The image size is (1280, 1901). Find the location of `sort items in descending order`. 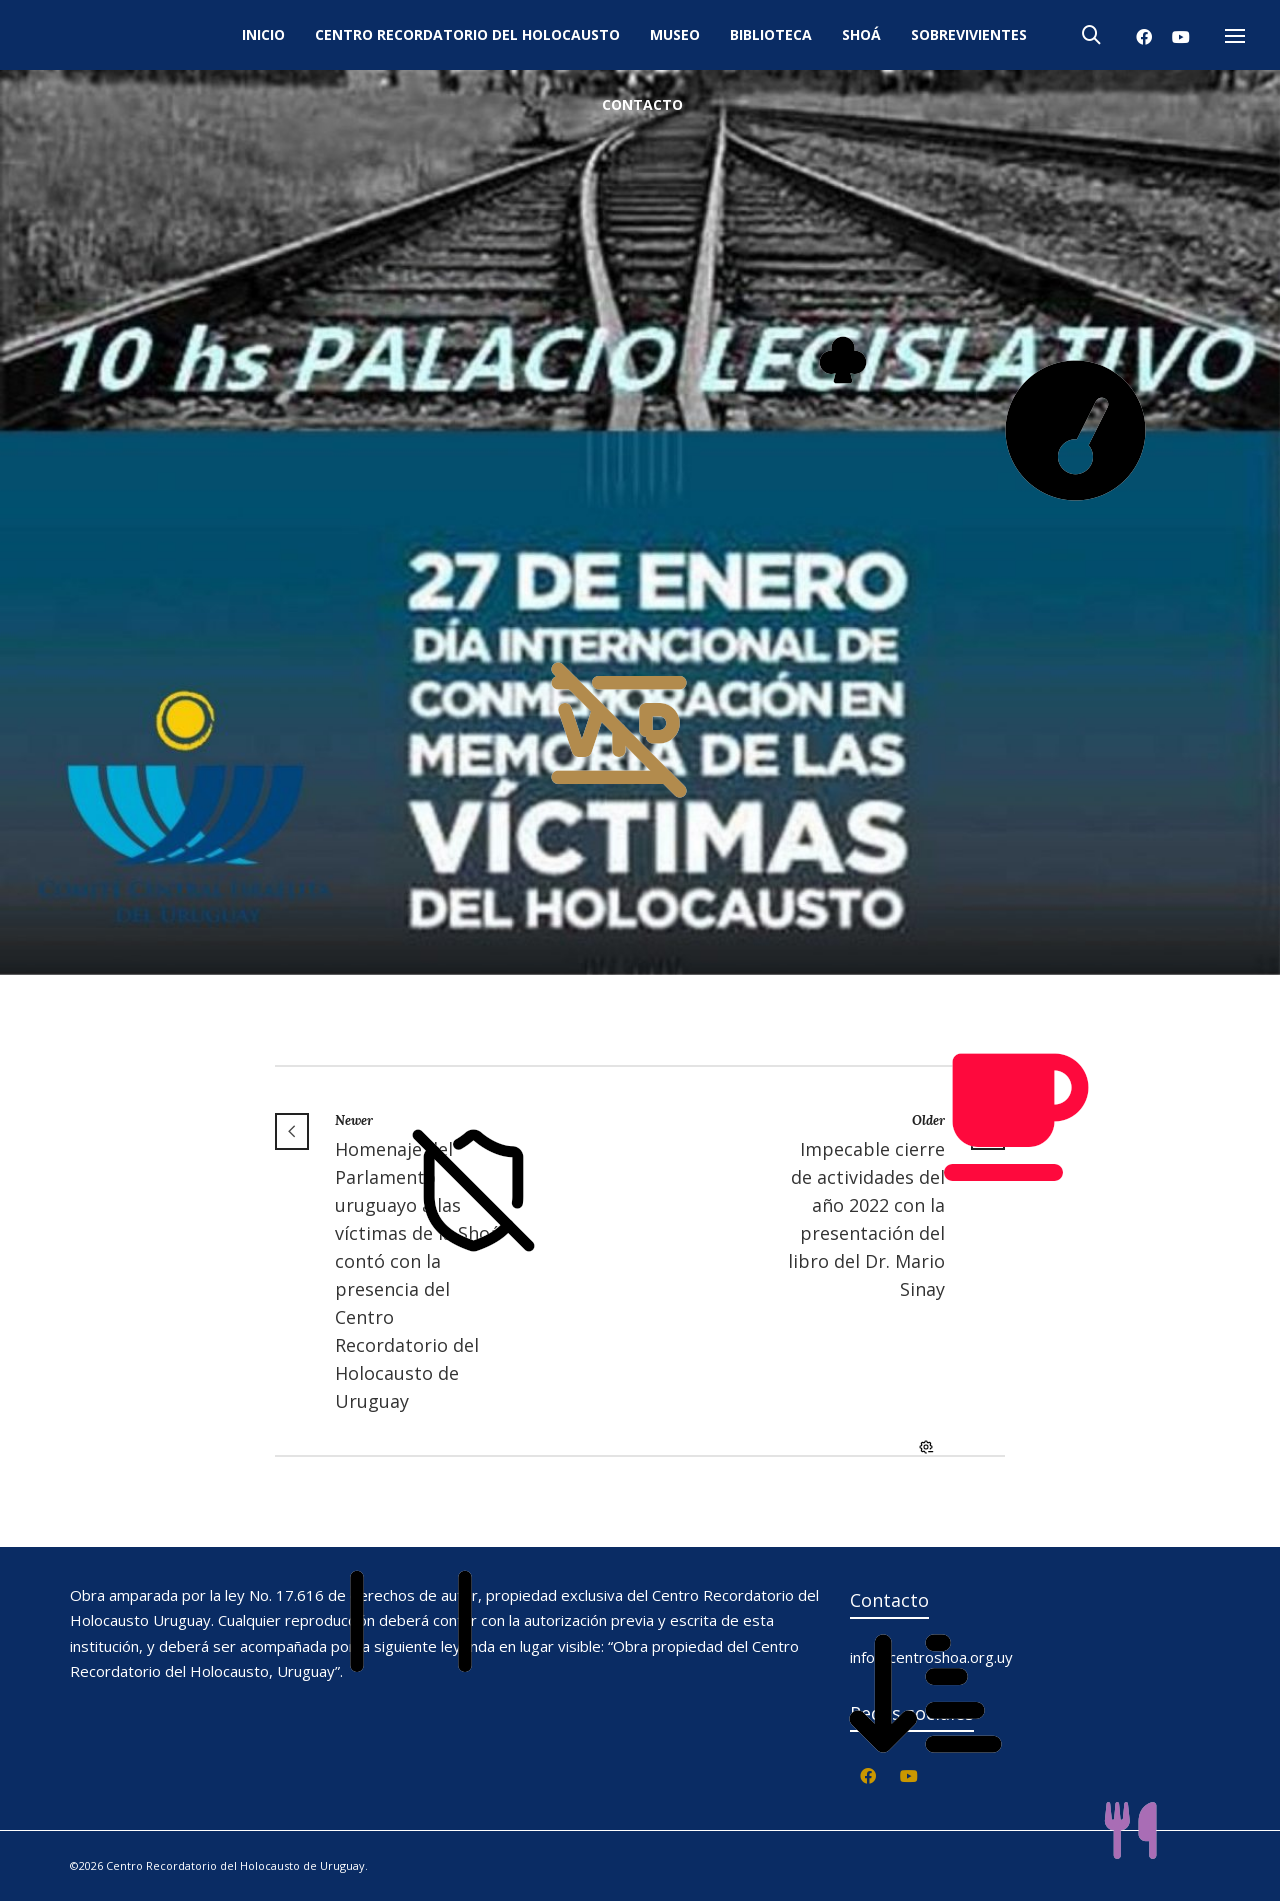

sort items in descending order is located at coordinates (925, 1693).